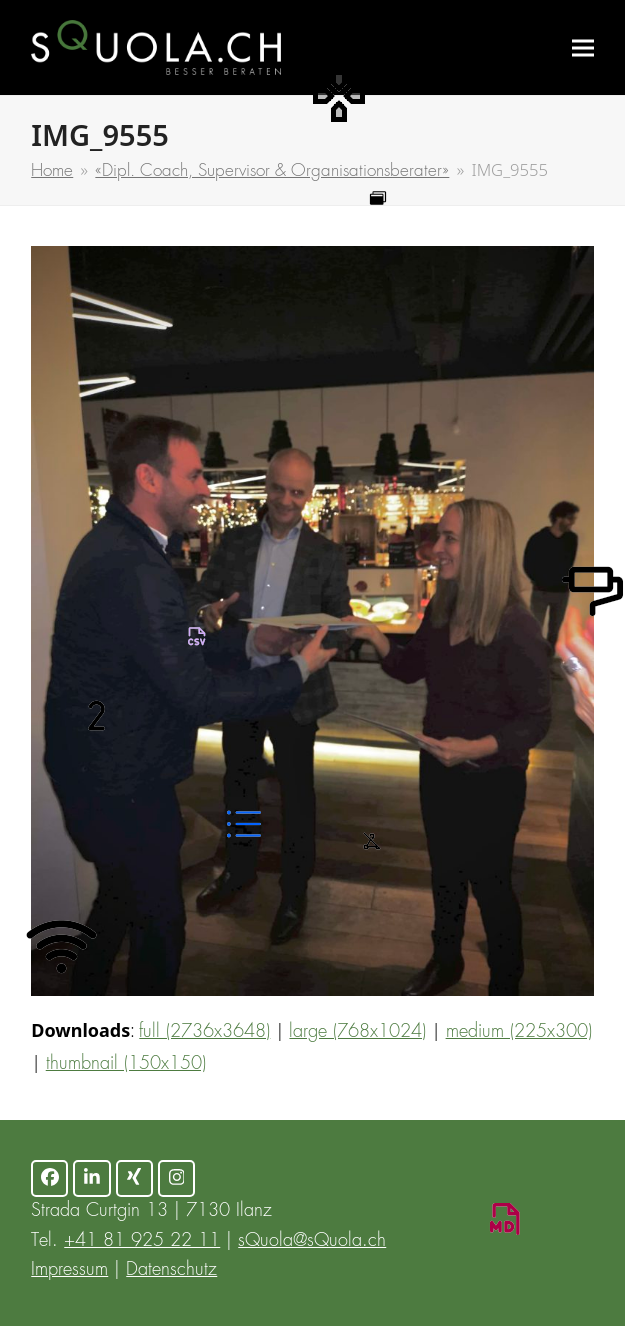  What do you see at coordinates (244, 824) in the screenshot?
I see `view items in a bulleted list format` at bounding box center [244, 824].